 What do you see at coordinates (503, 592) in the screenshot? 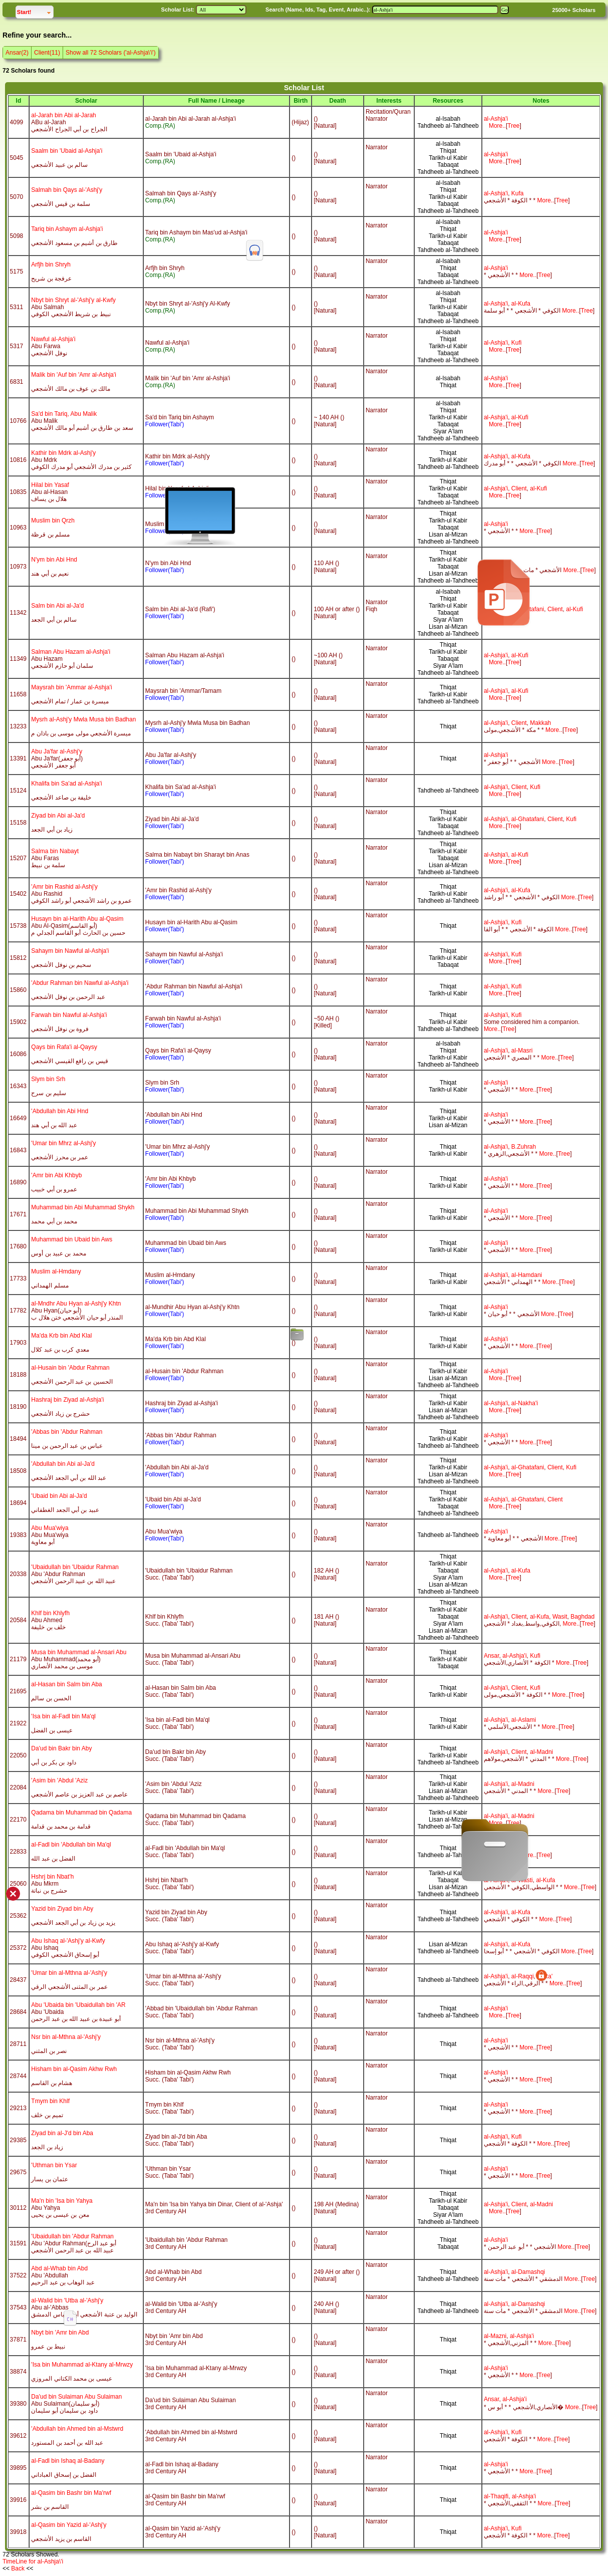
I see `open a PowerPoint presentation file` at bounding box center [503, 592].